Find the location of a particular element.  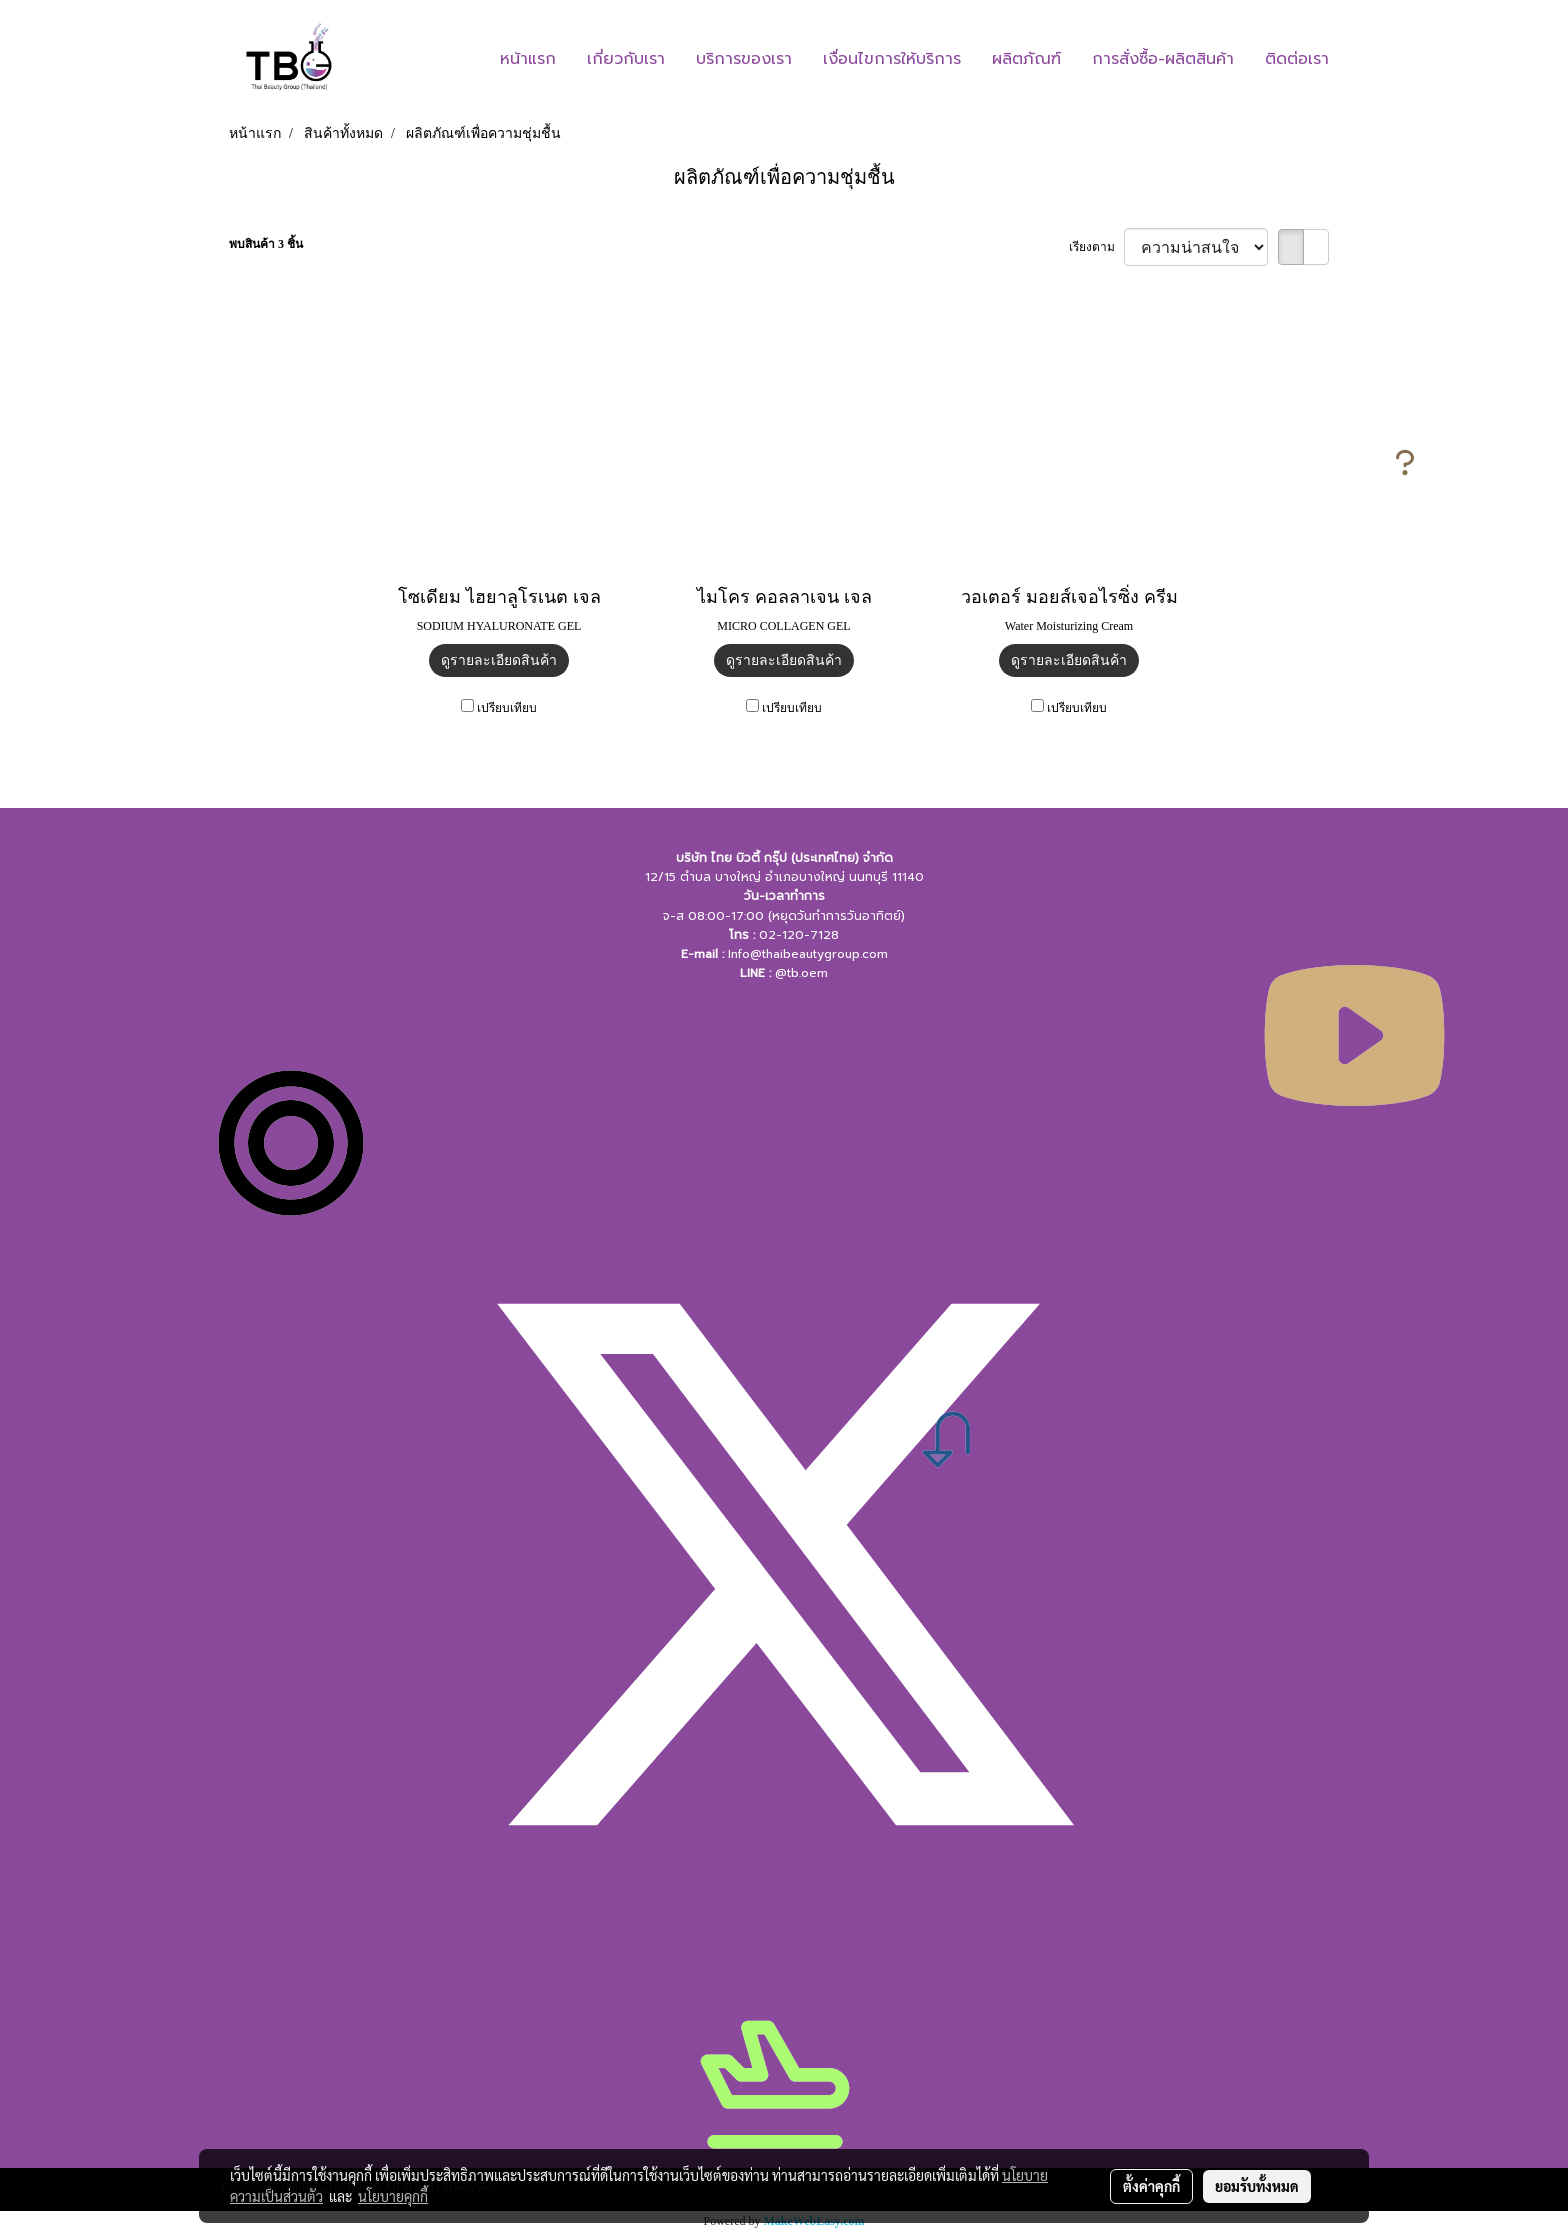

open YouTube app is located at coordinates (1354, 1035).